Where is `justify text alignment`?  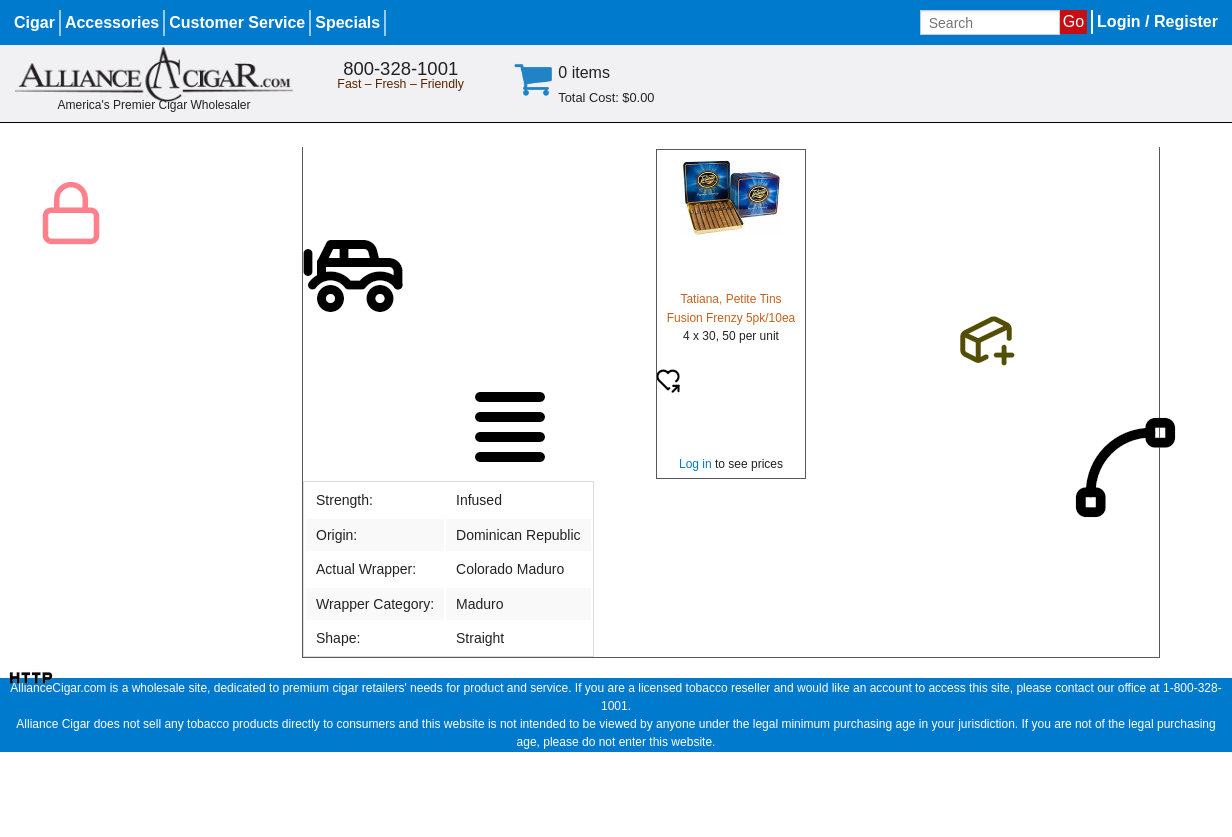
justify text alignment is located at coordinates (510, 427).